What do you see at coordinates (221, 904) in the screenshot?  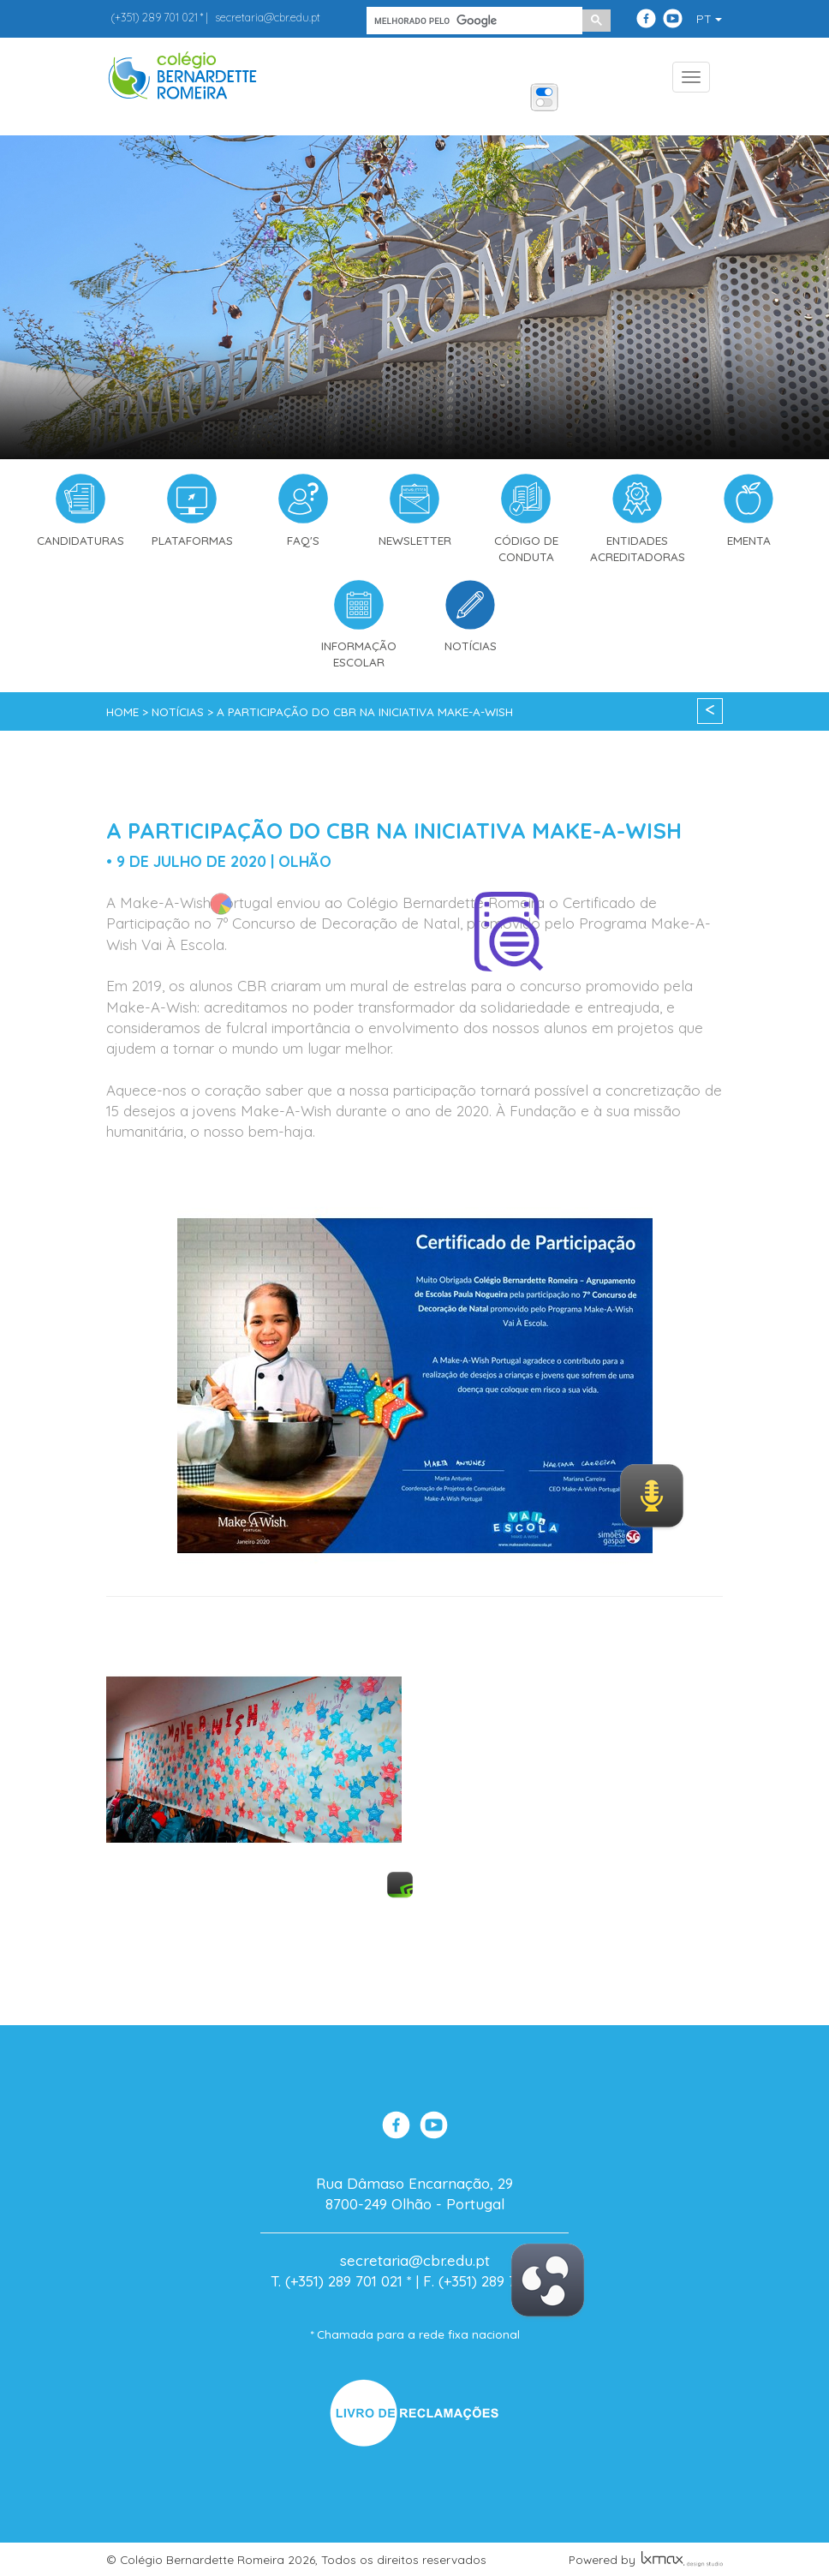 I see `open baobab disk usage analyzer` at bounding box center [221, 904].